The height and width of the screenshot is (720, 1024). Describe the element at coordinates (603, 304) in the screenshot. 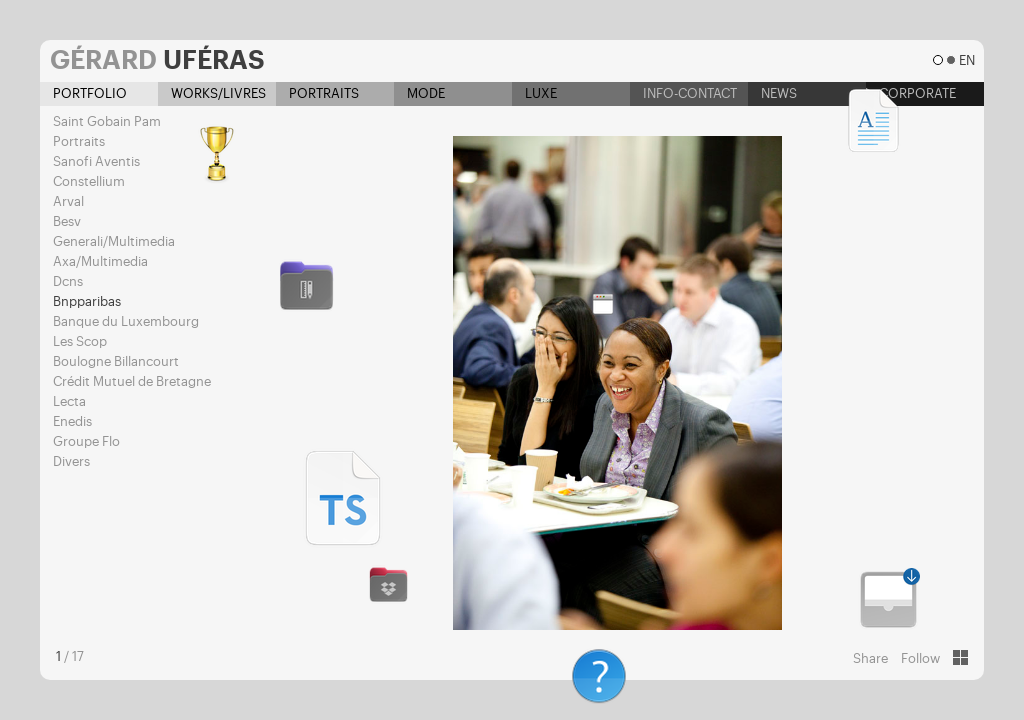

I see `open a new window` at that location.